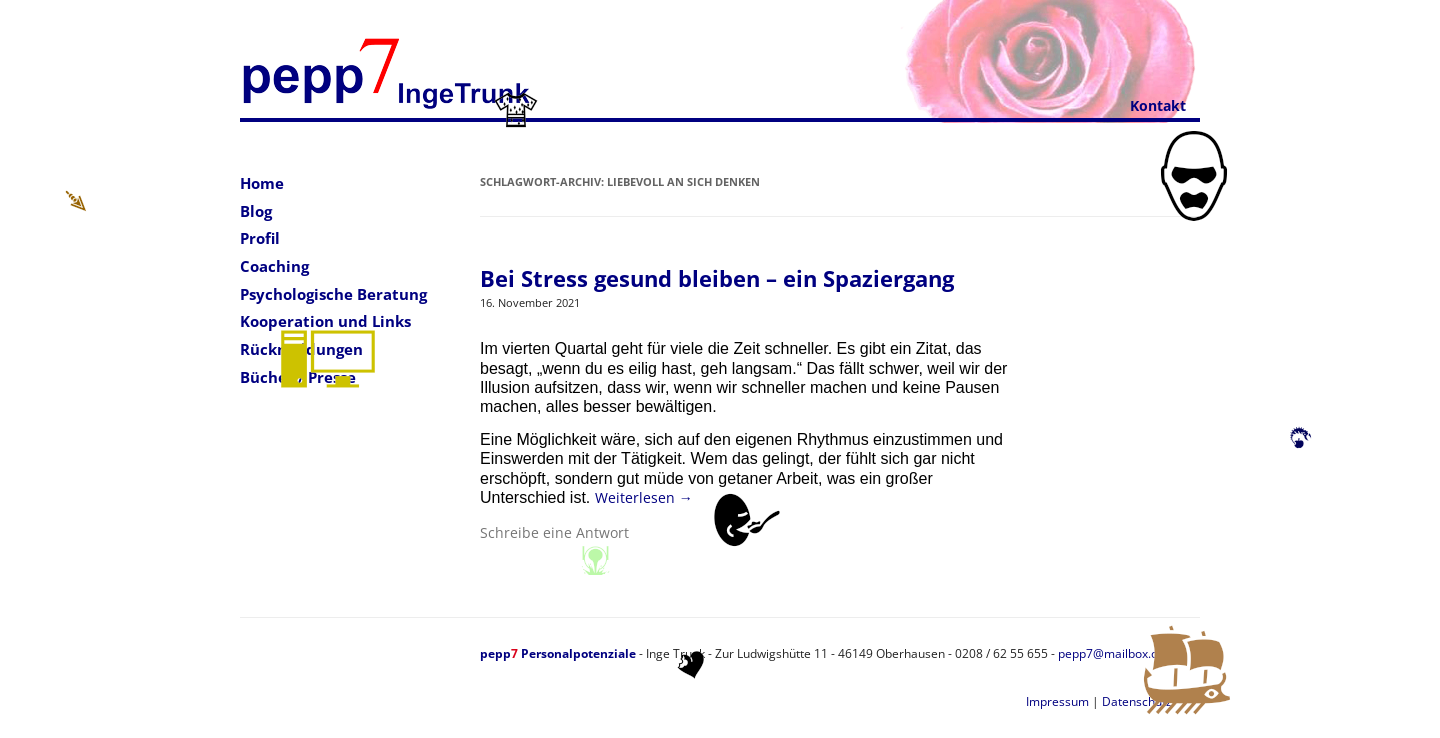  Describe the element at coordinates (516, 110) in the screenshot. I see `equip armor or defensive gear` at that location.